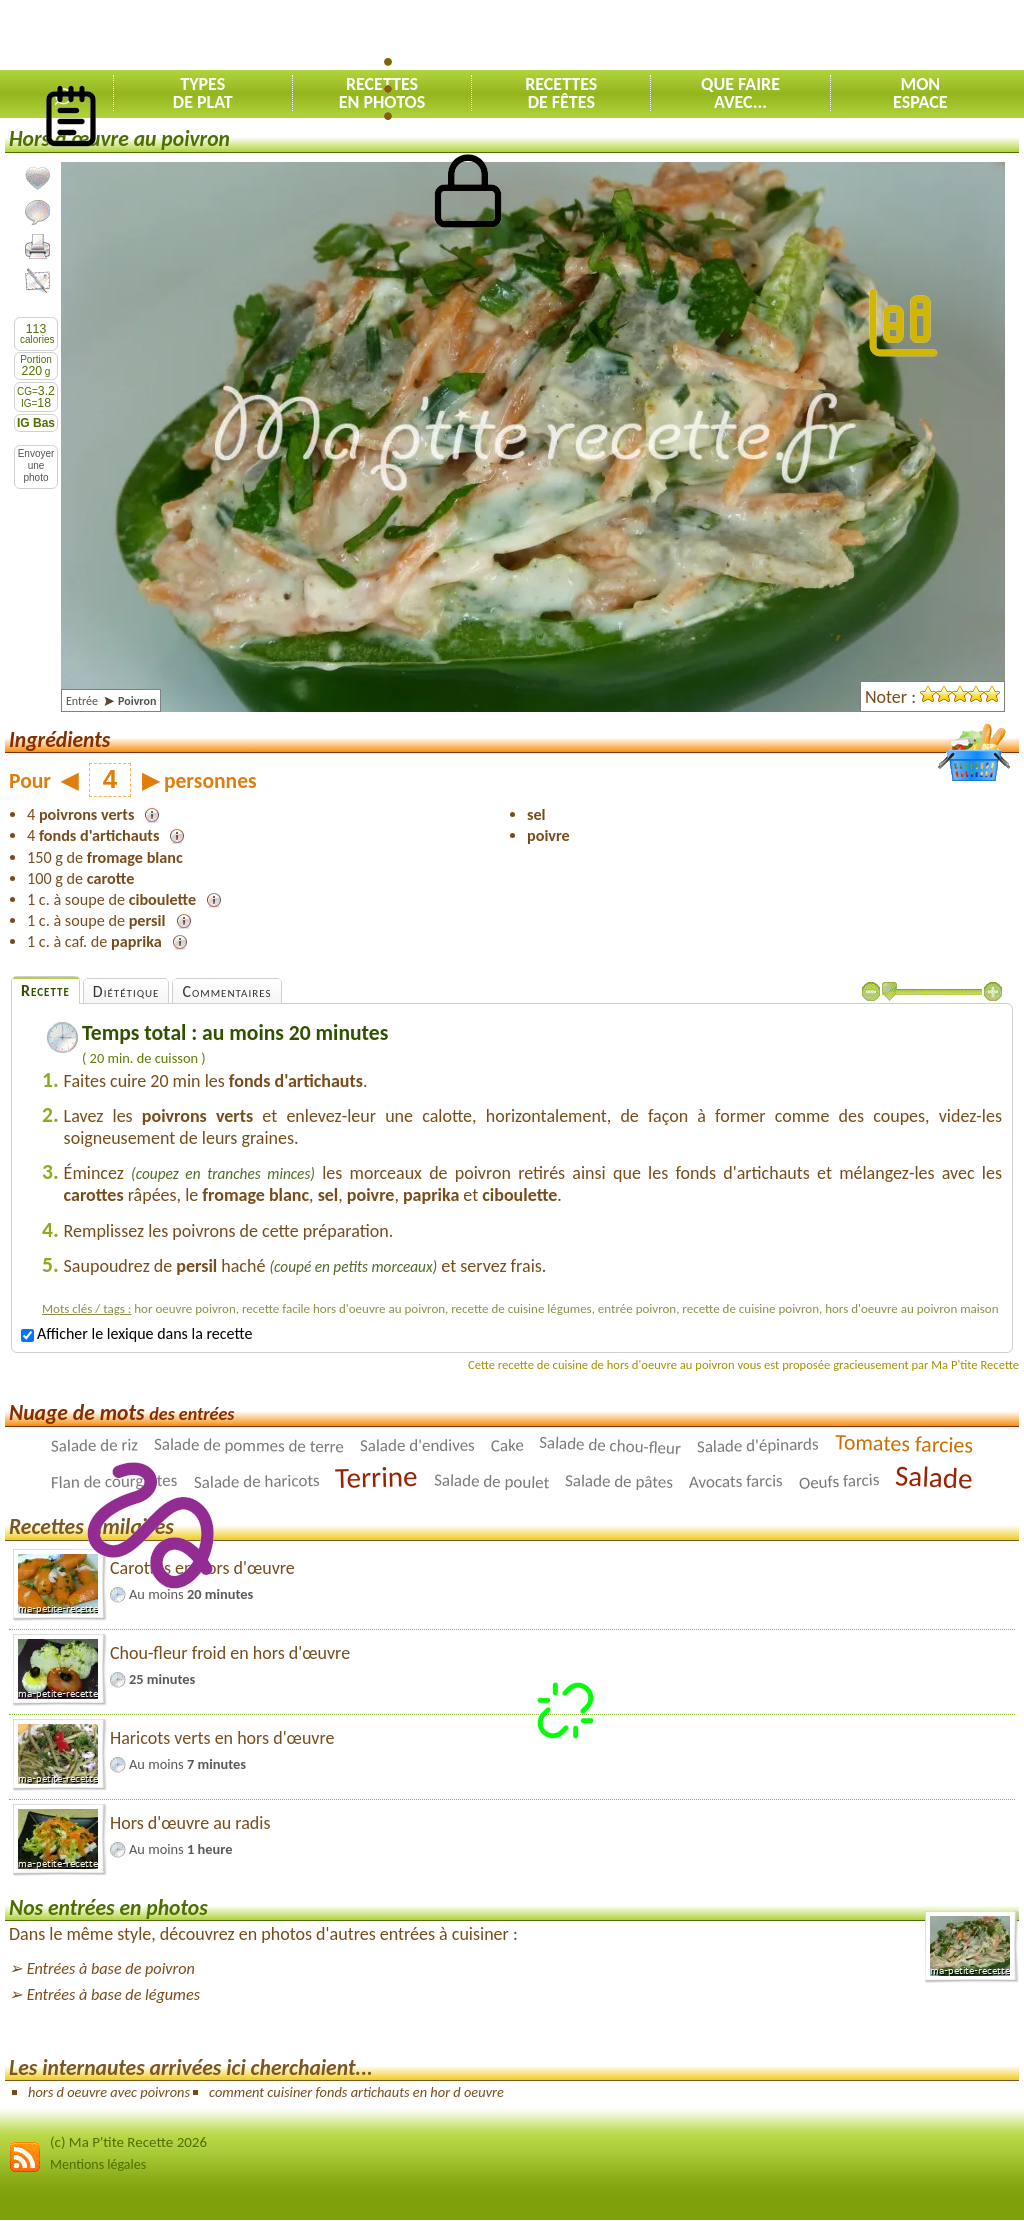 Image resolution: width=1024 pixels, height=2221 pixels. What do you see at coordinates (468, 191) in the screenshot?
I see `indicates a secure or encrypted connection` at bounding box center [468, 191].